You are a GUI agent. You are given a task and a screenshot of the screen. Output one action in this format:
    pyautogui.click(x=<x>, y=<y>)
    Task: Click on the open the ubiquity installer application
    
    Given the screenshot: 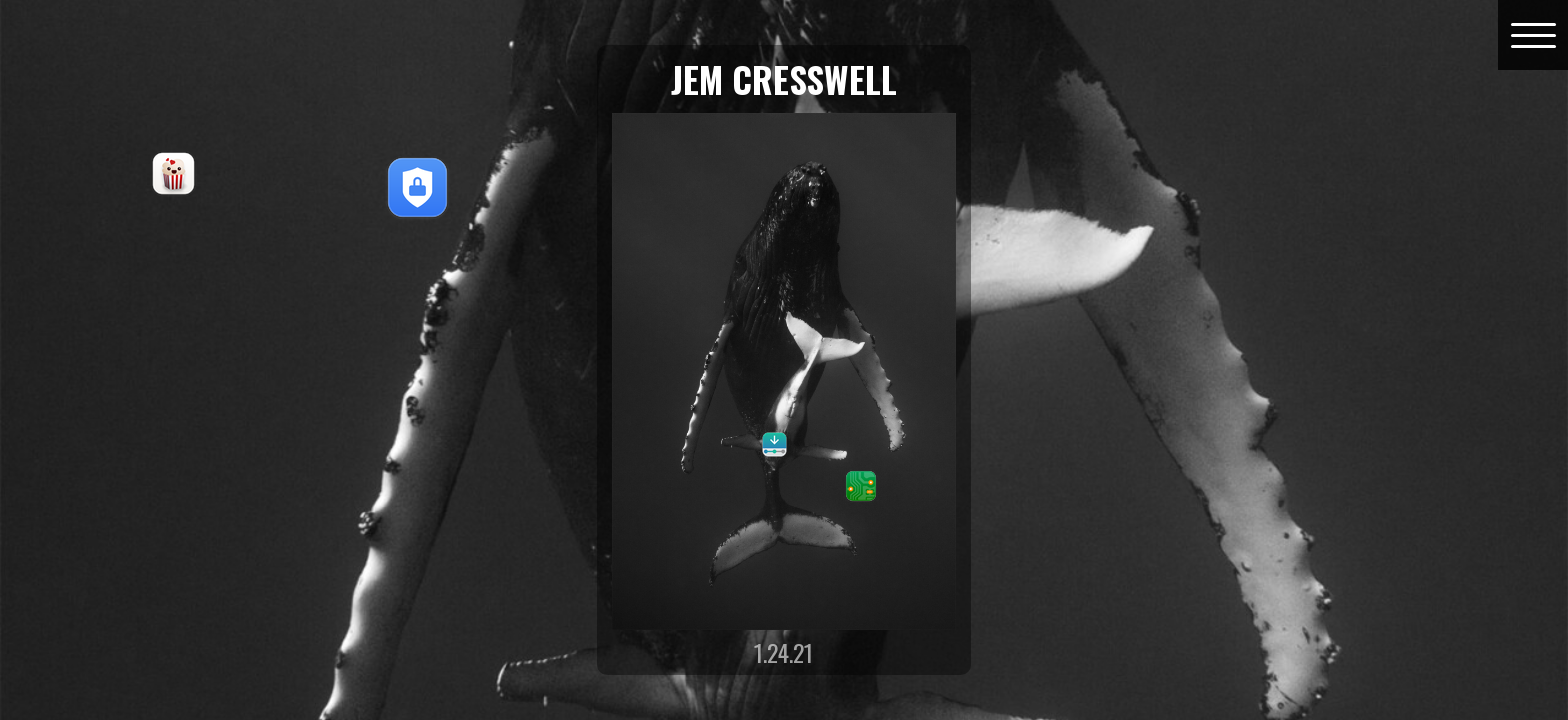 What is the action you would take?
    pyautogui.click(x=774, y=444)
    